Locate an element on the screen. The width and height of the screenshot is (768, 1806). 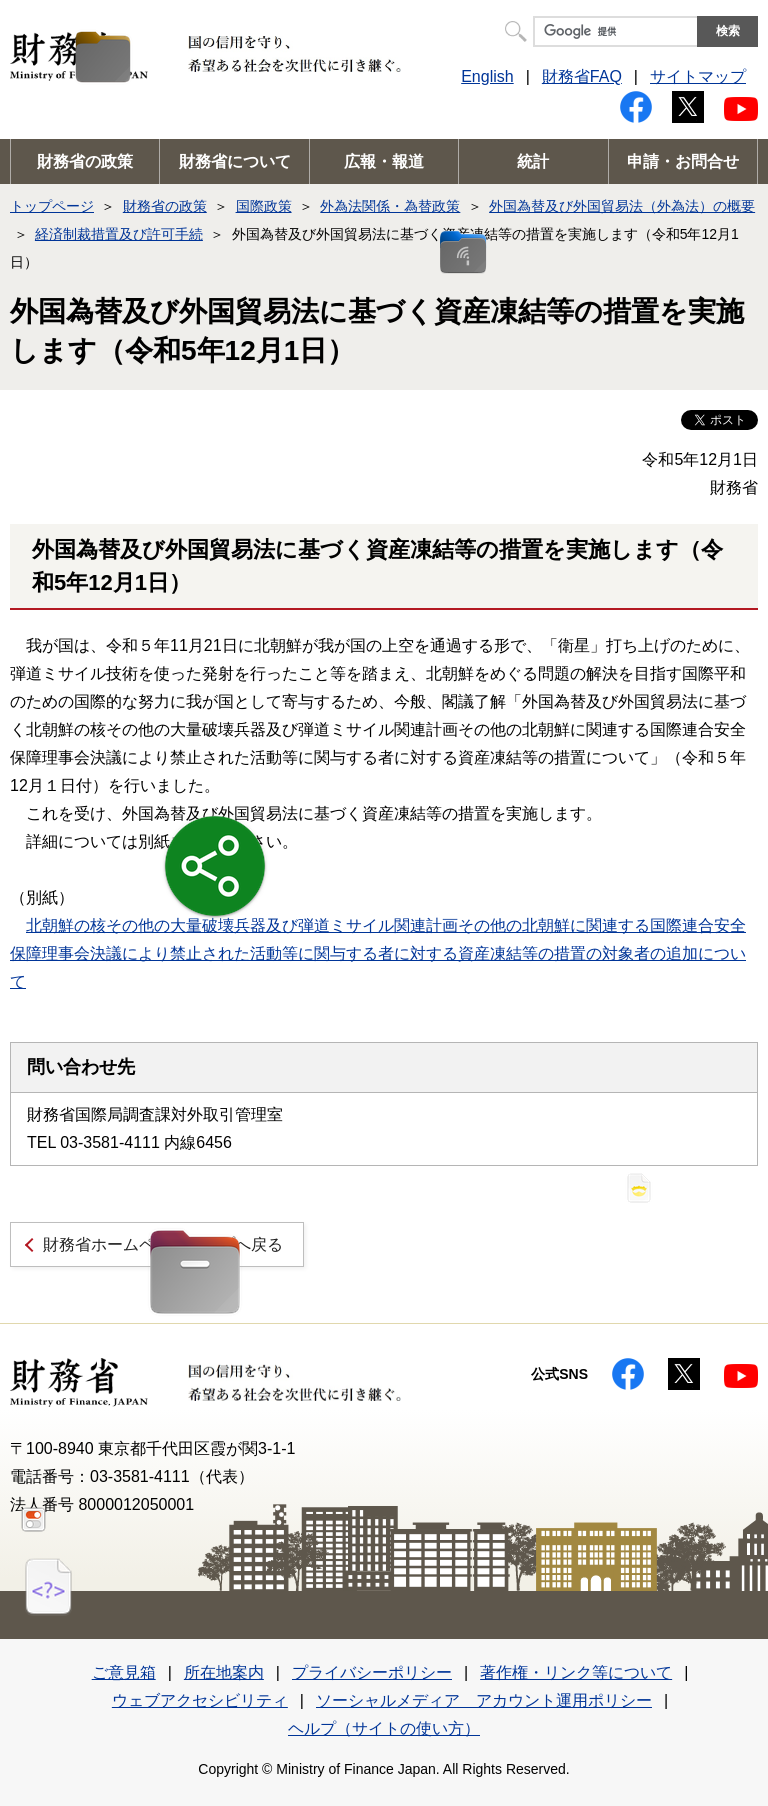
open desktop preferences or settings is located at coordinates (33, 1519).